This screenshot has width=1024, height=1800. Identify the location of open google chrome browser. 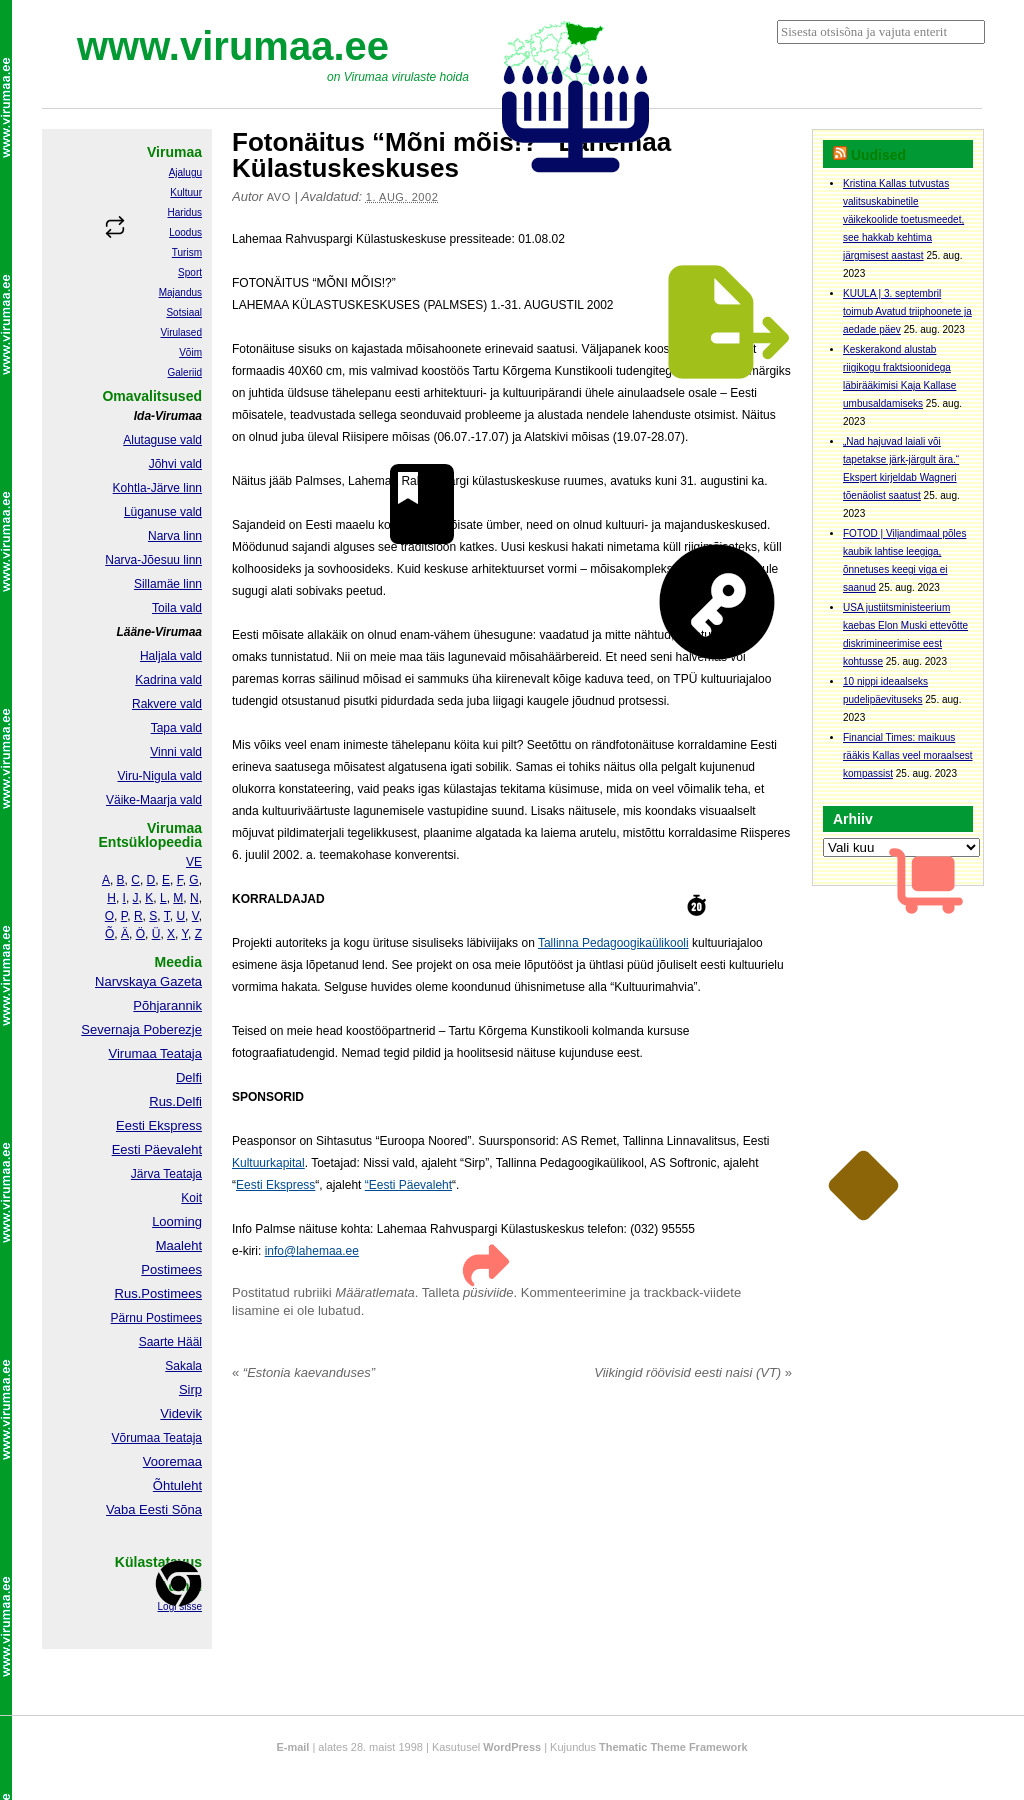
(178, 1583).